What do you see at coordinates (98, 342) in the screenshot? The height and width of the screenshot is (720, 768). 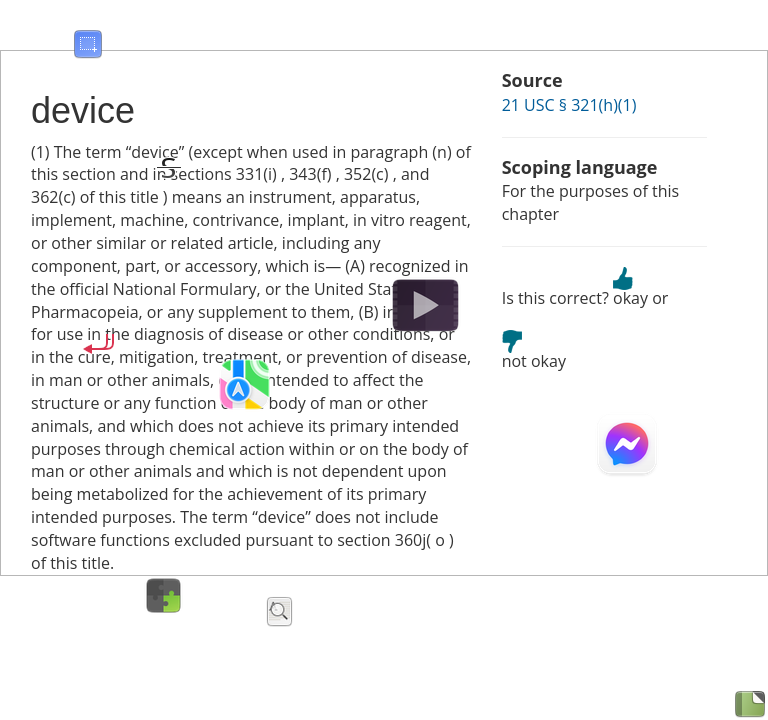 I see `reply to all recipients in an email thread` at bounding box center [98, 342].